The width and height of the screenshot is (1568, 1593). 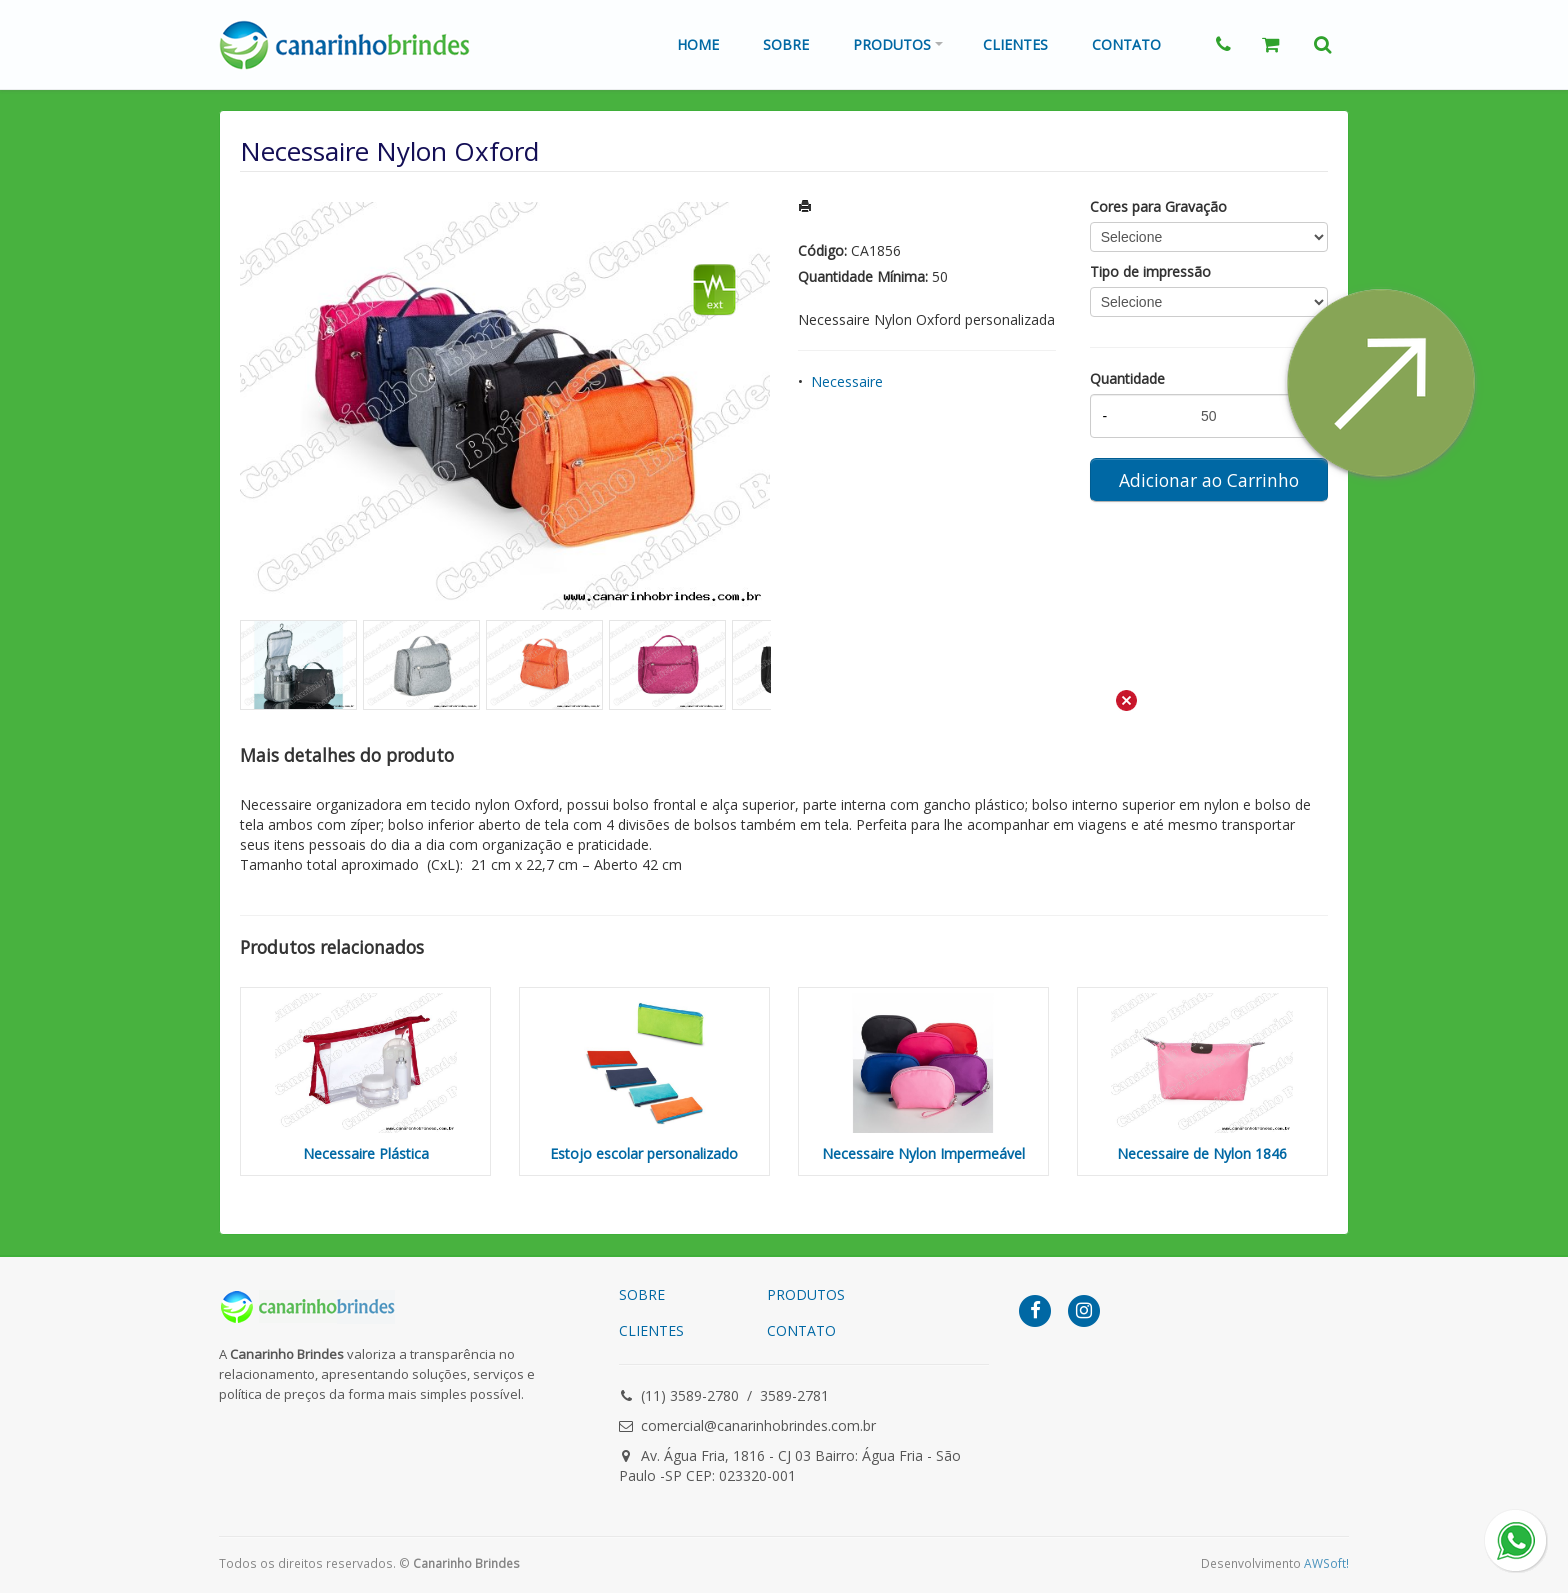 What do you see at coordinates (714, 289) in the screenshot?
I see `virtualbox extension pack file` at bounding box center [714, 289].